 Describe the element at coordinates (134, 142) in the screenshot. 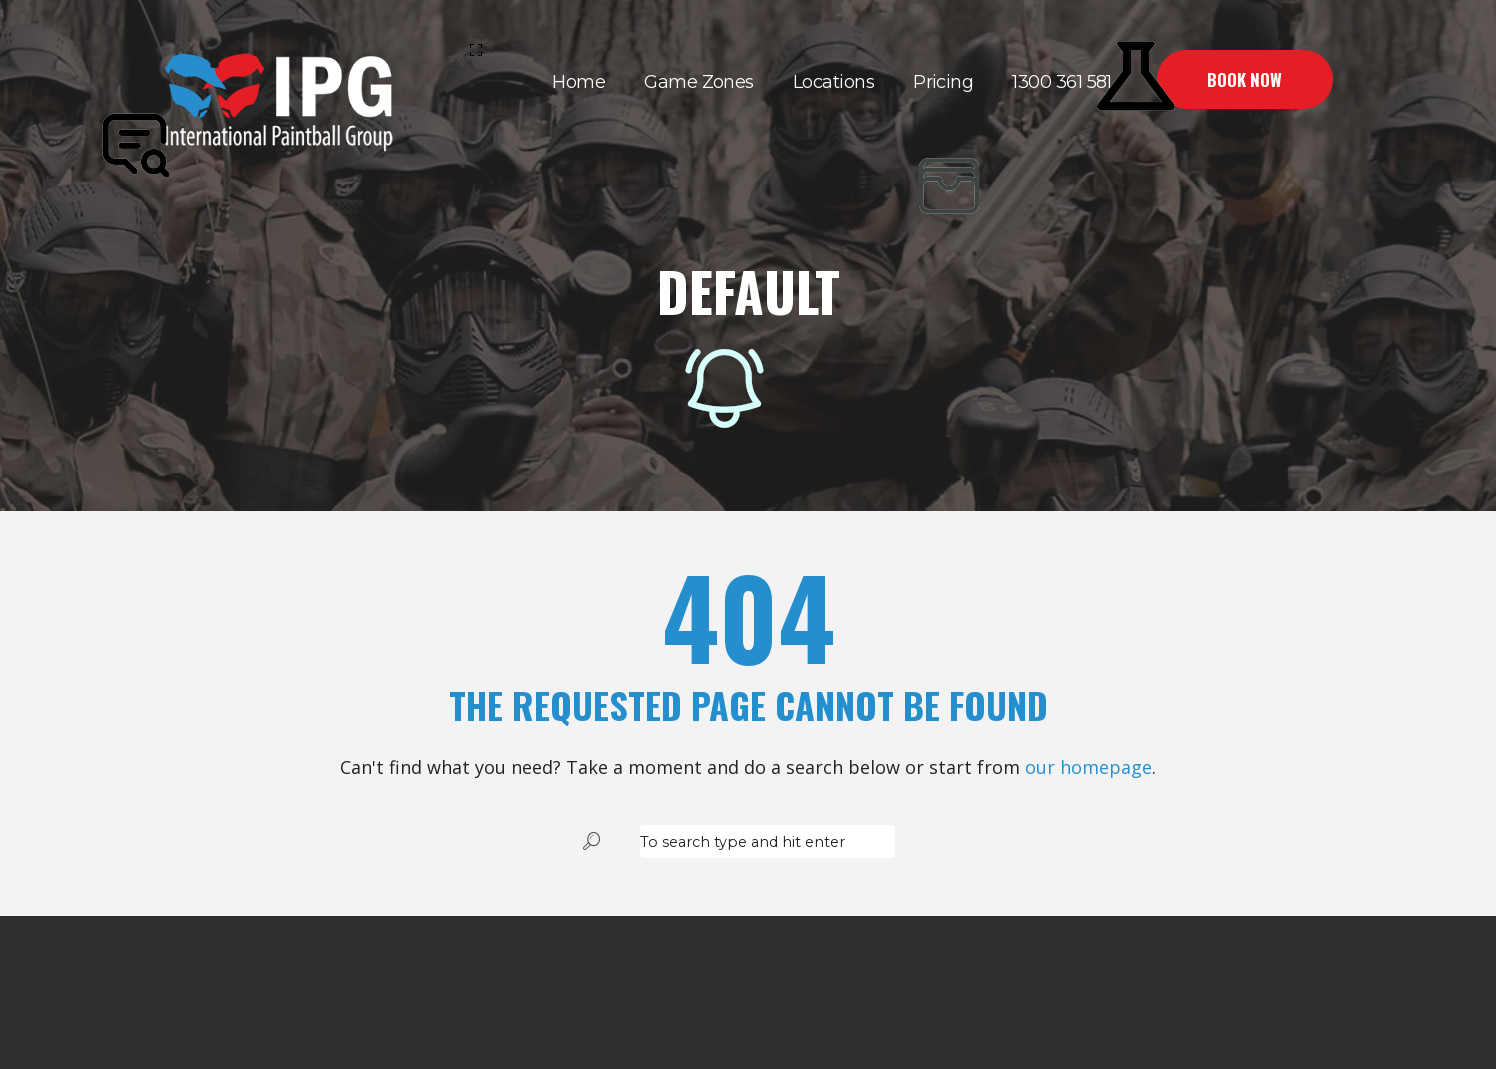

I see `search through your messages` at that location.